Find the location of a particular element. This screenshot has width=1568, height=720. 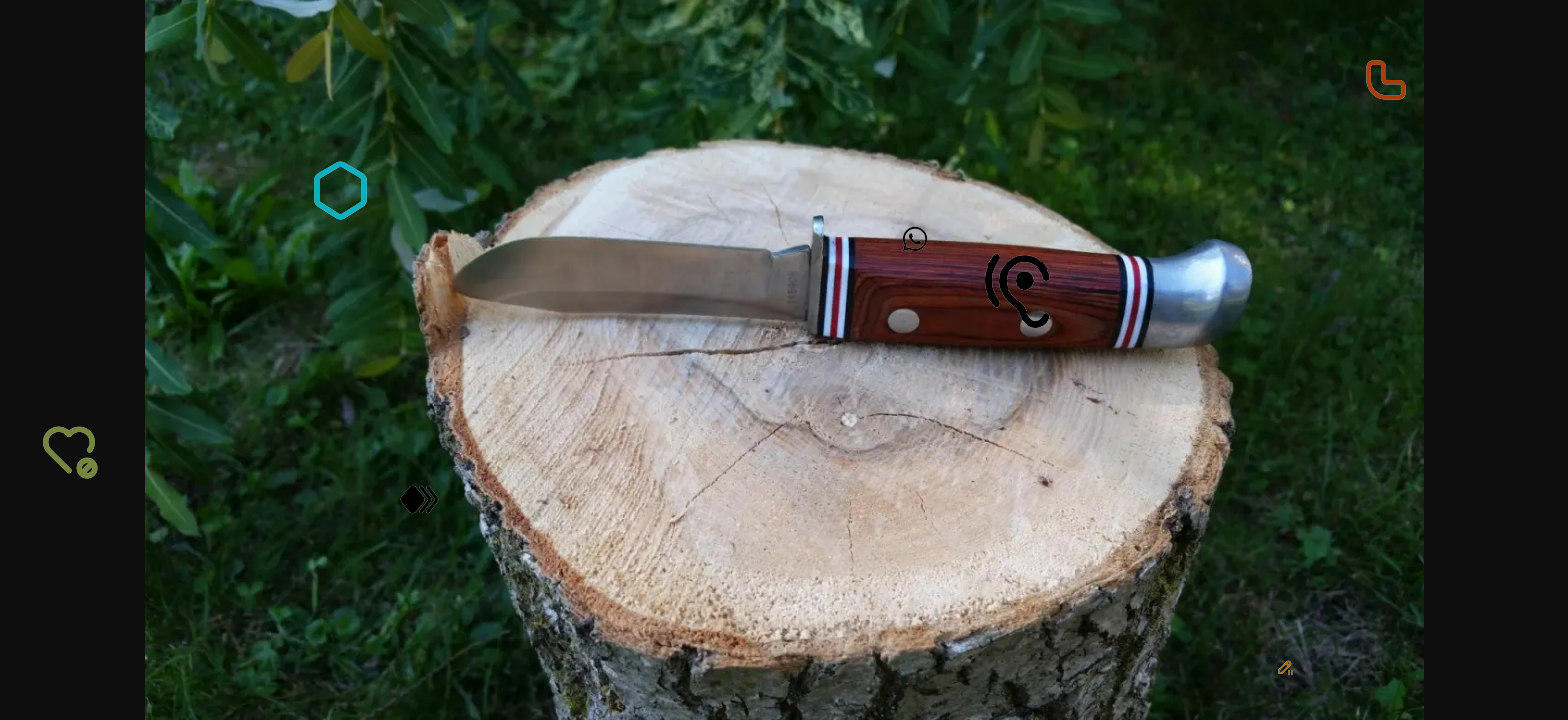

remove from favorites is located at coordinates (69, 450).